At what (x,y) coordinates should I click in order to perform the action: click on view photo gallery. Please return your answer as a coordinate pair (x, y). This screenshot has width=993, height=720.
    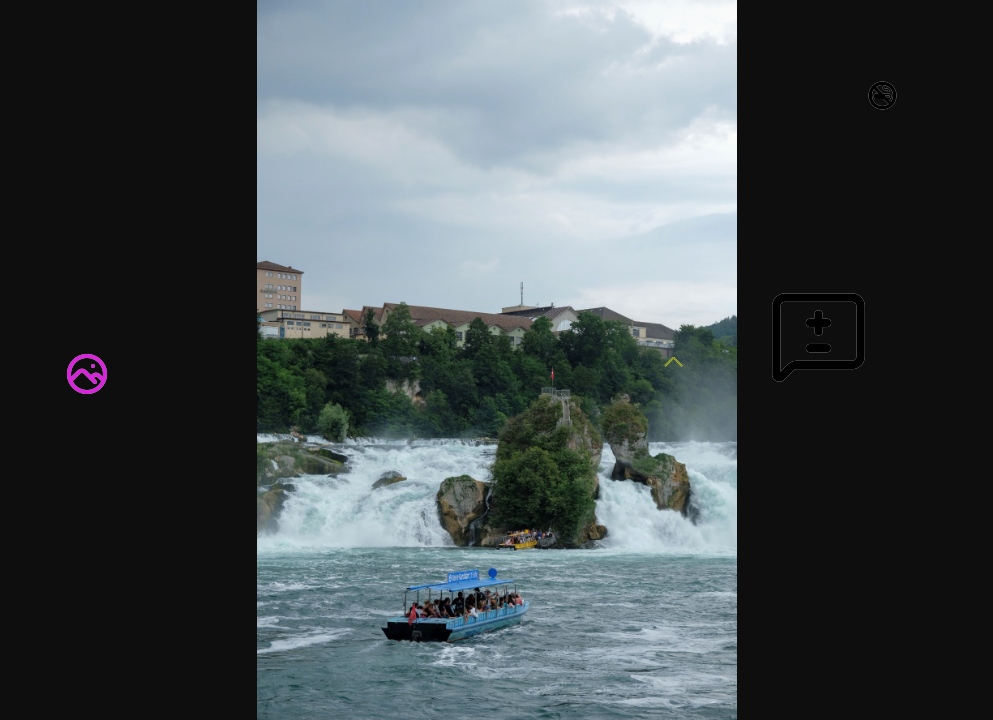
    Looking at the image, I should click on (87, 374).